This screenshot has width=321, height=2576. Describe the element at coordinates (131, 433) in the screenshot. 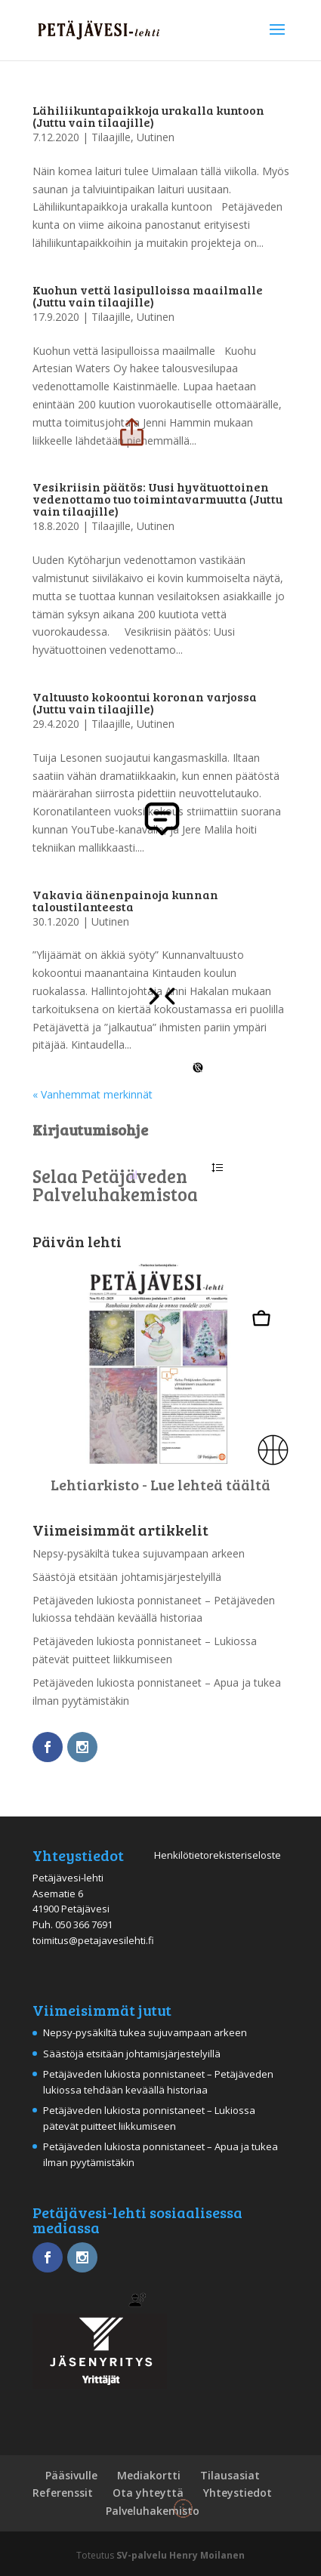

I see `export or share content to another app` at that location.